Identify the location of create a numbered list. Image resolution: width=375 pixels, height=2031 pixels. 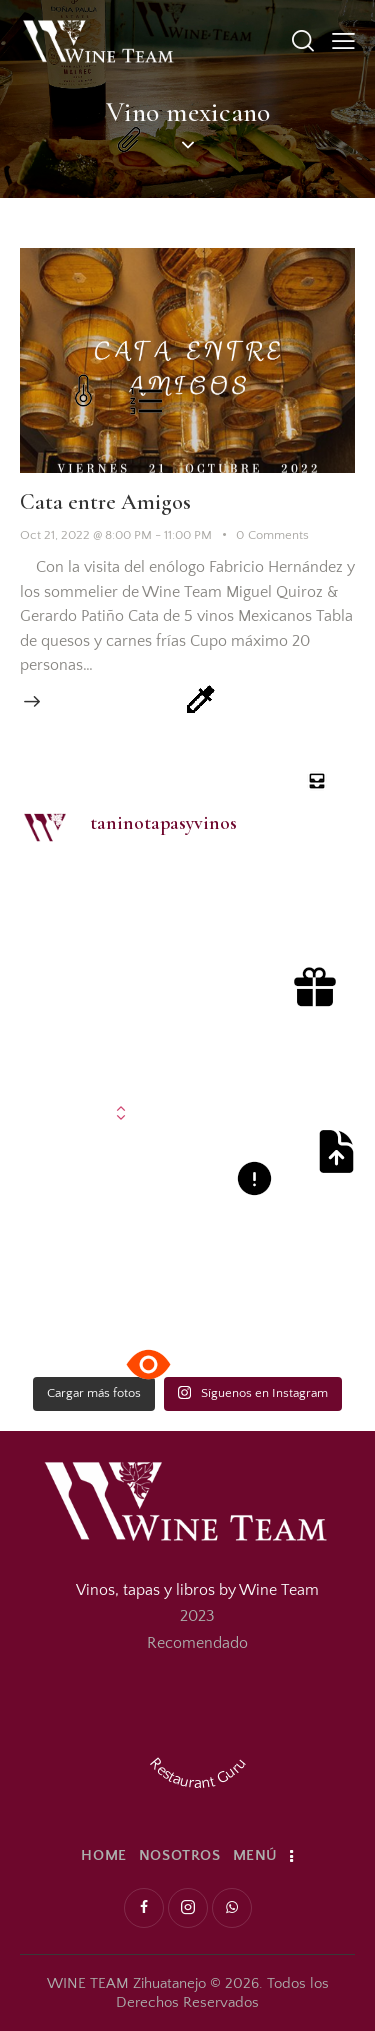
(147, 401).